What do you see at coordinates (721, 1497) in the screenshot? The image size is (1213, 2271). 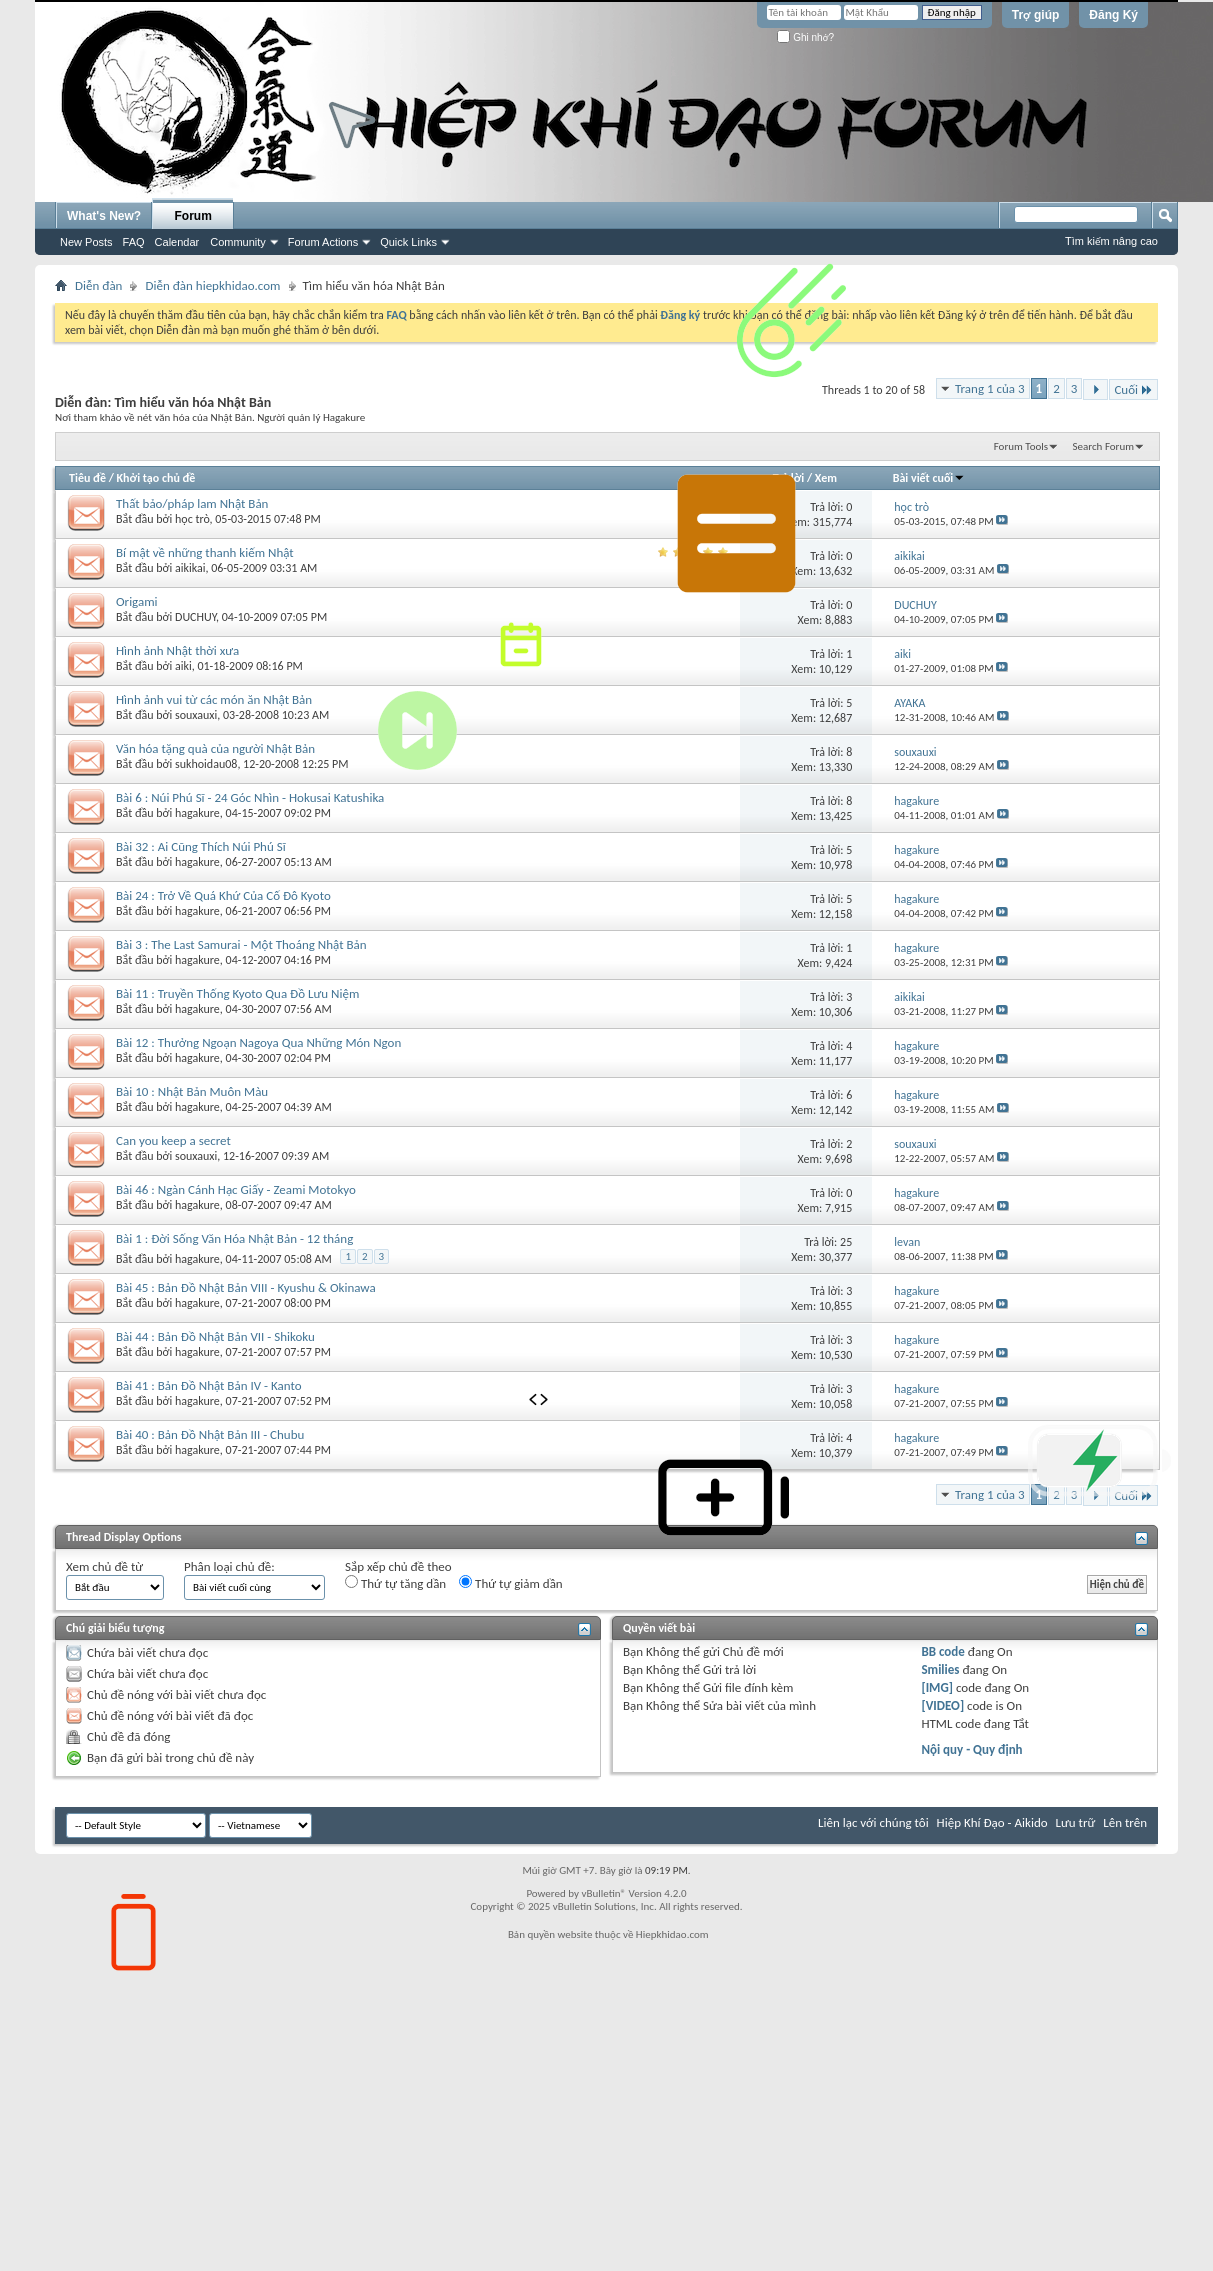 I see `add or extend battery life` at bounding box center [721, 1497].